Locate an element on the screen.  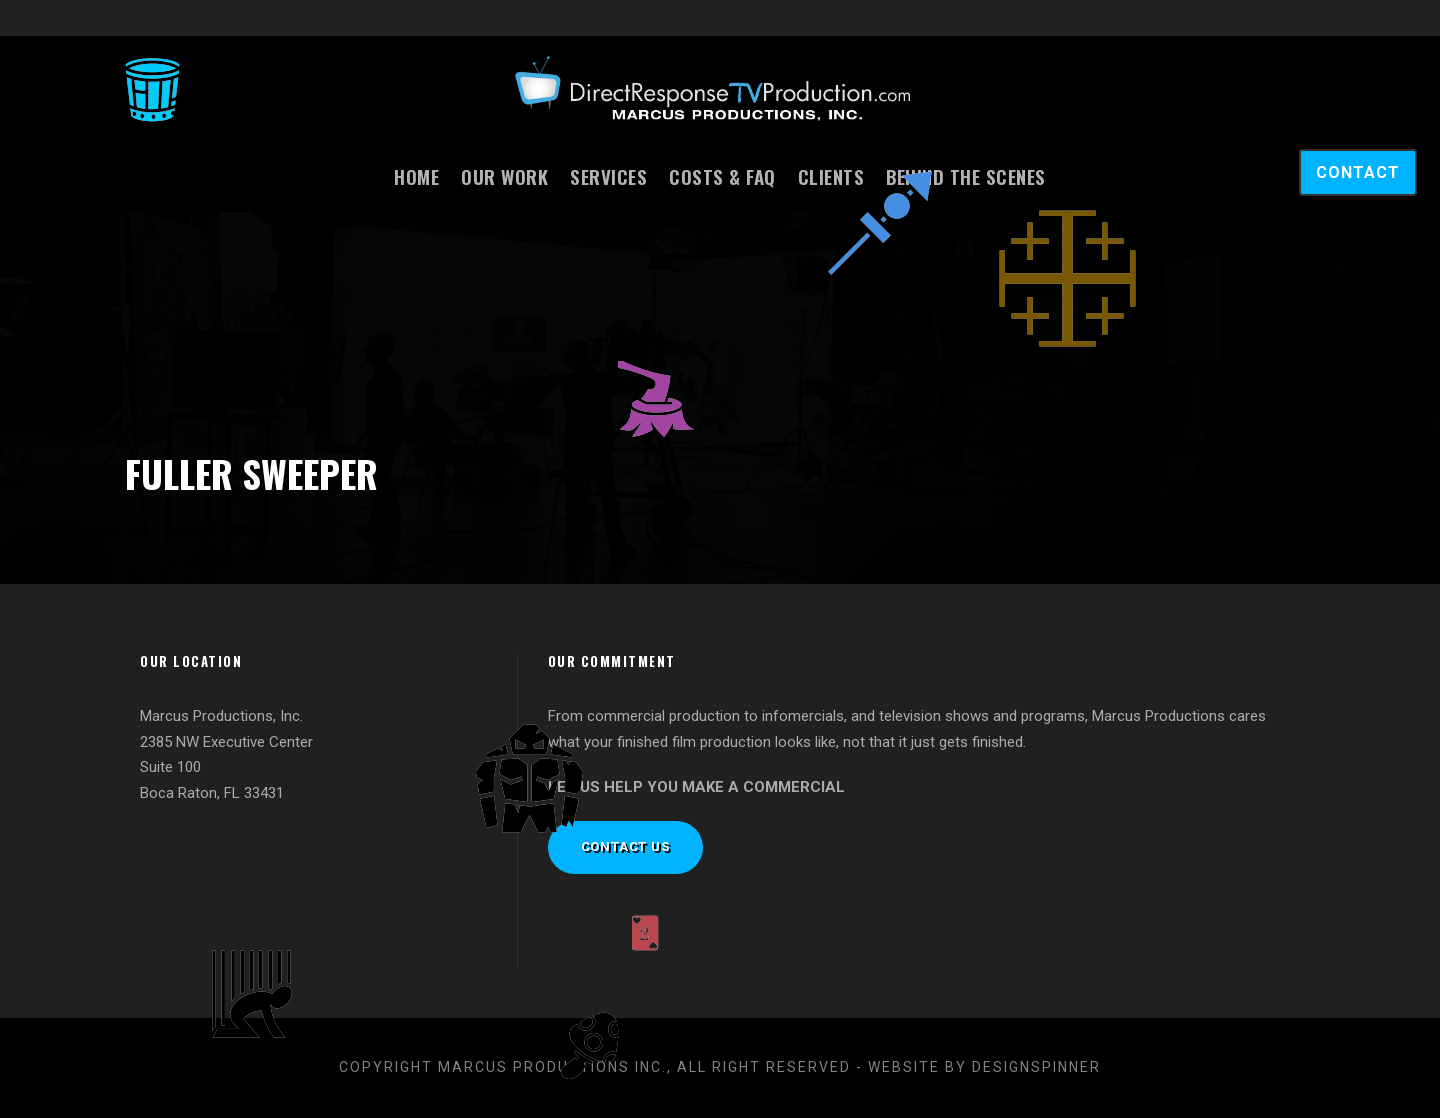
access woodcutting or lumber resources is located at coordinates (656, 399).